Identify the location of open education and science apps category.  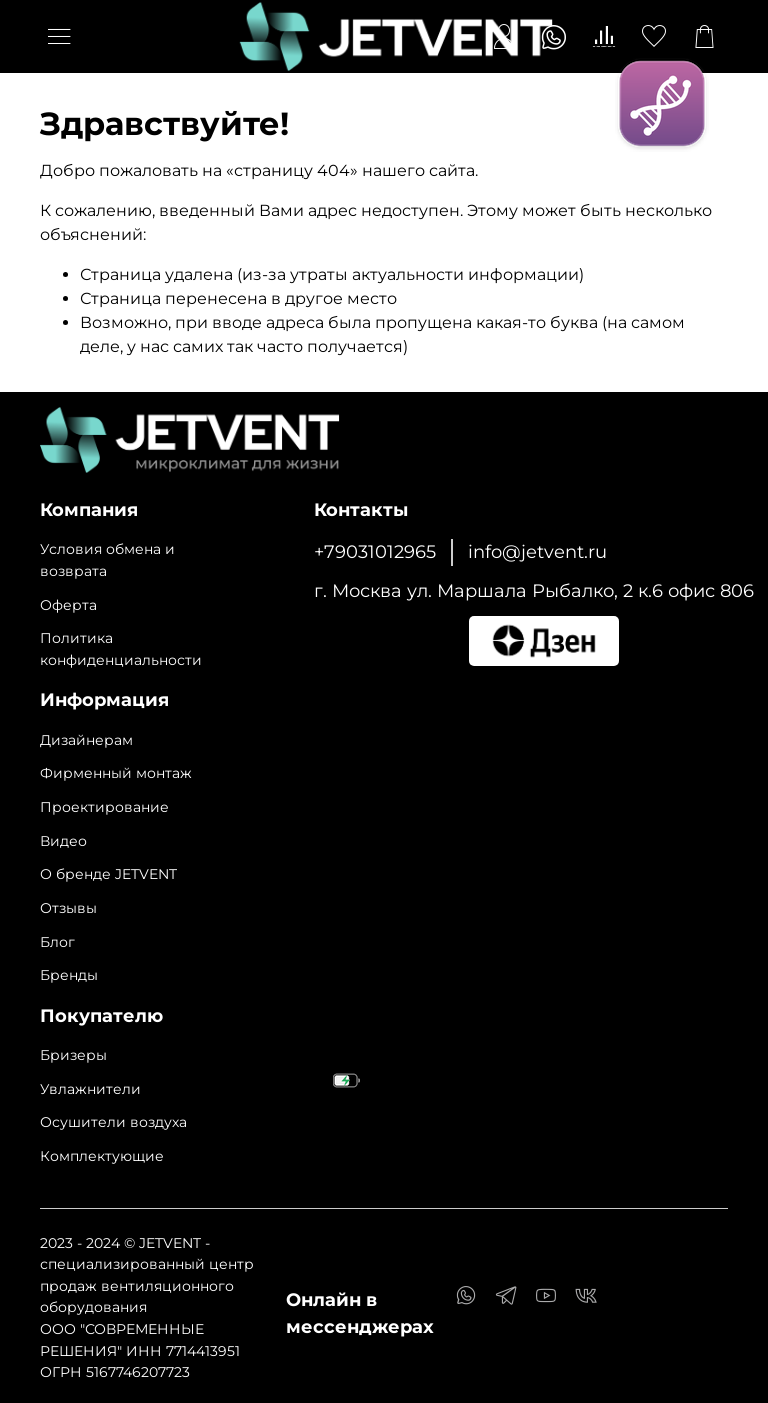
(662, 105).